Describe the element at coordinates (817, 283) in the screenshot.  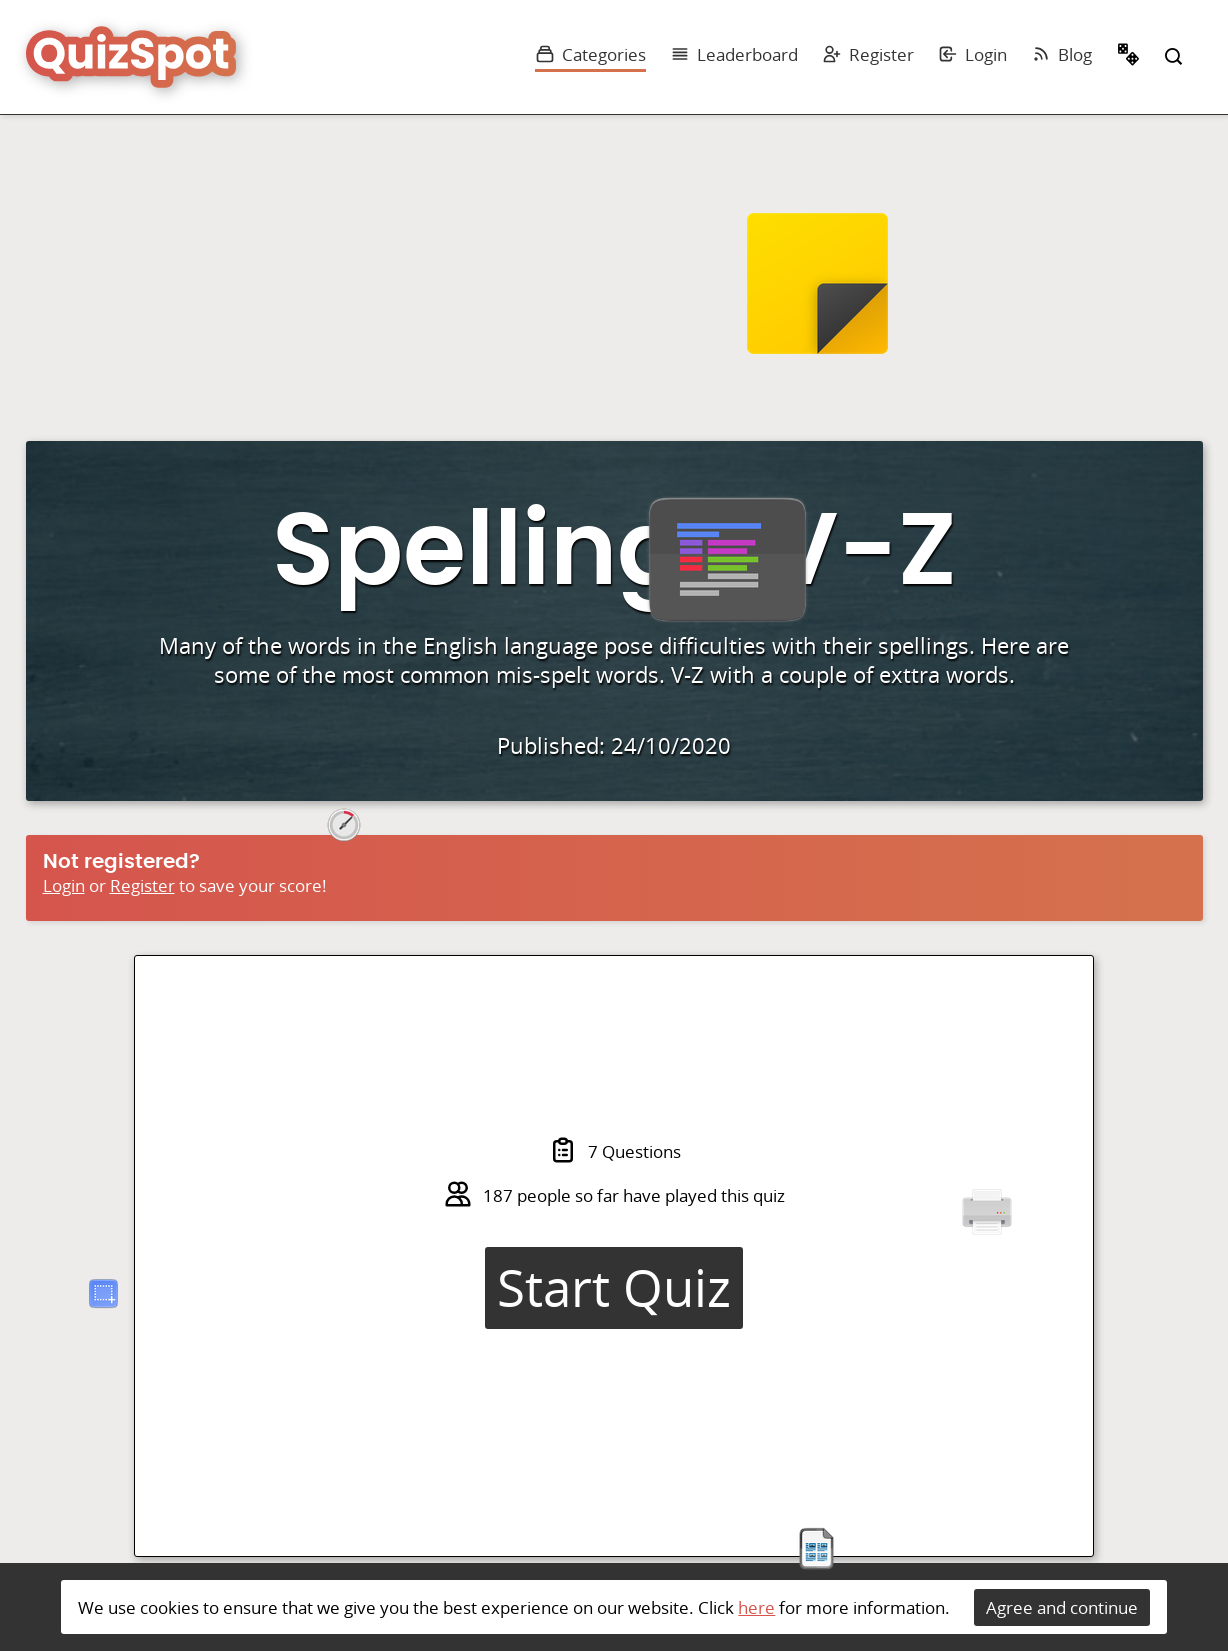
I see `open sticky notes app` at that location.